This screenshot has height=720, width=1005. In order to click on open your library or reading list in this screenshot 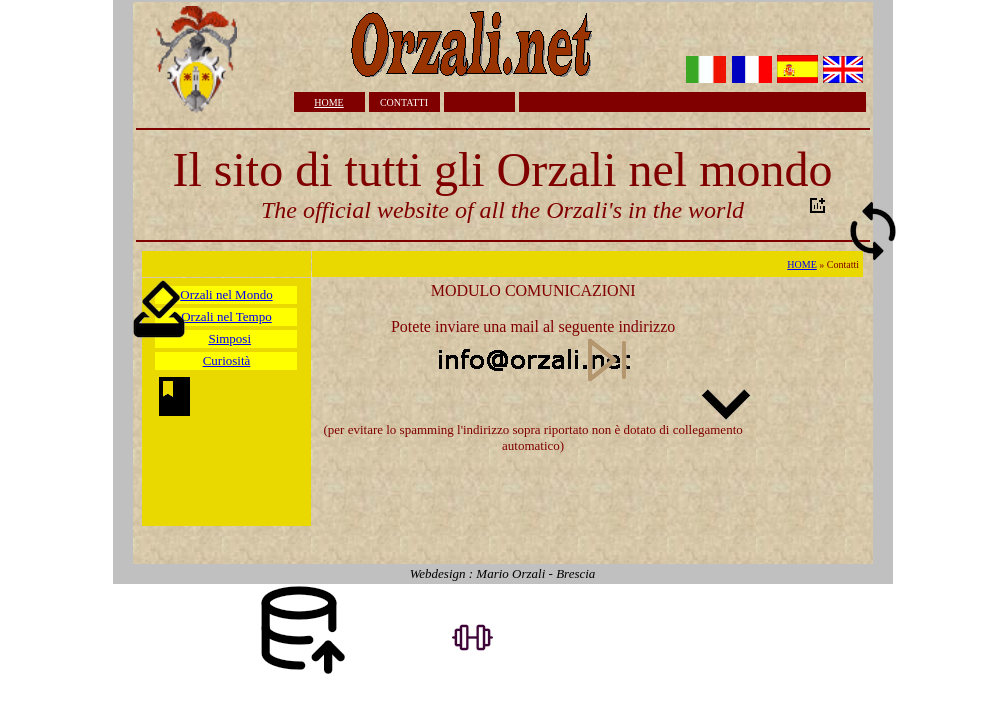, I will do `click(174, 396)`.